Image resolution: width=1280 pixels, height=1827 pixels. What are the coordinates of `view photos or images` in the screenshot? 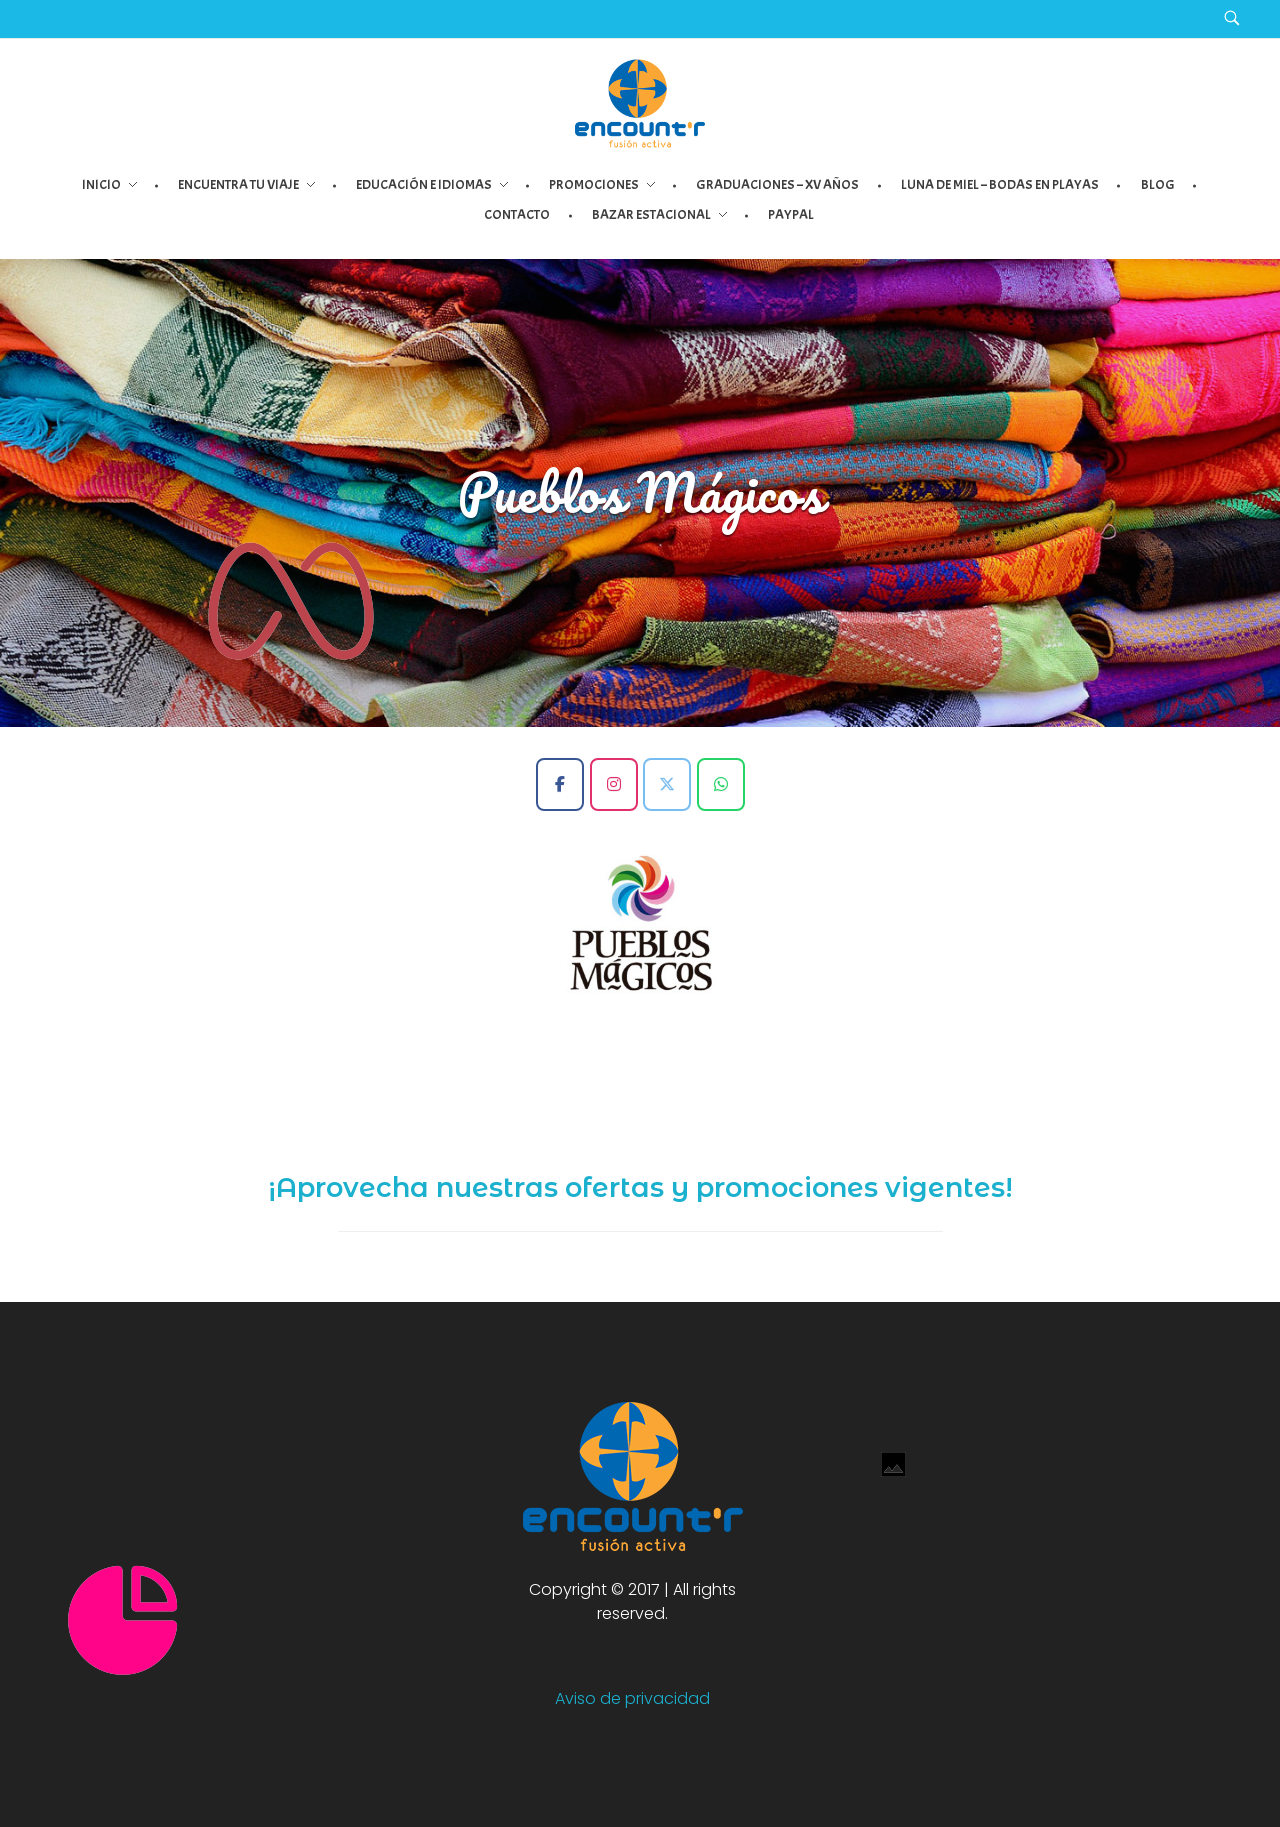 It's located at (893, 1464).